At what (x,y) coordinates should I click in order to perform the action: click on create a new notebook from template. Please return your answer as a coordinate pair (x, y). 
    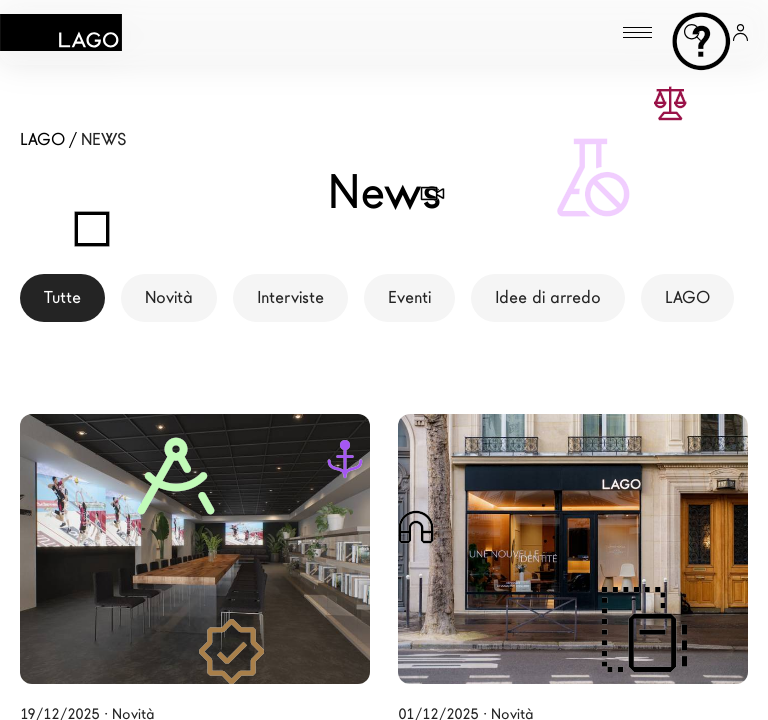
    Looking at the image, I should click on (644, 629).